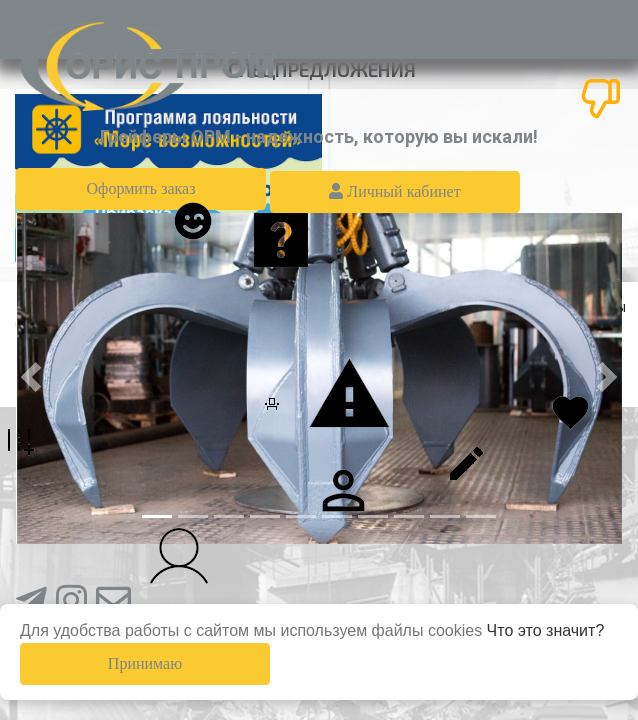 The width and height of the screenshot is (638, 720). I want to click on select or reserve a seat, so click(272, 404).